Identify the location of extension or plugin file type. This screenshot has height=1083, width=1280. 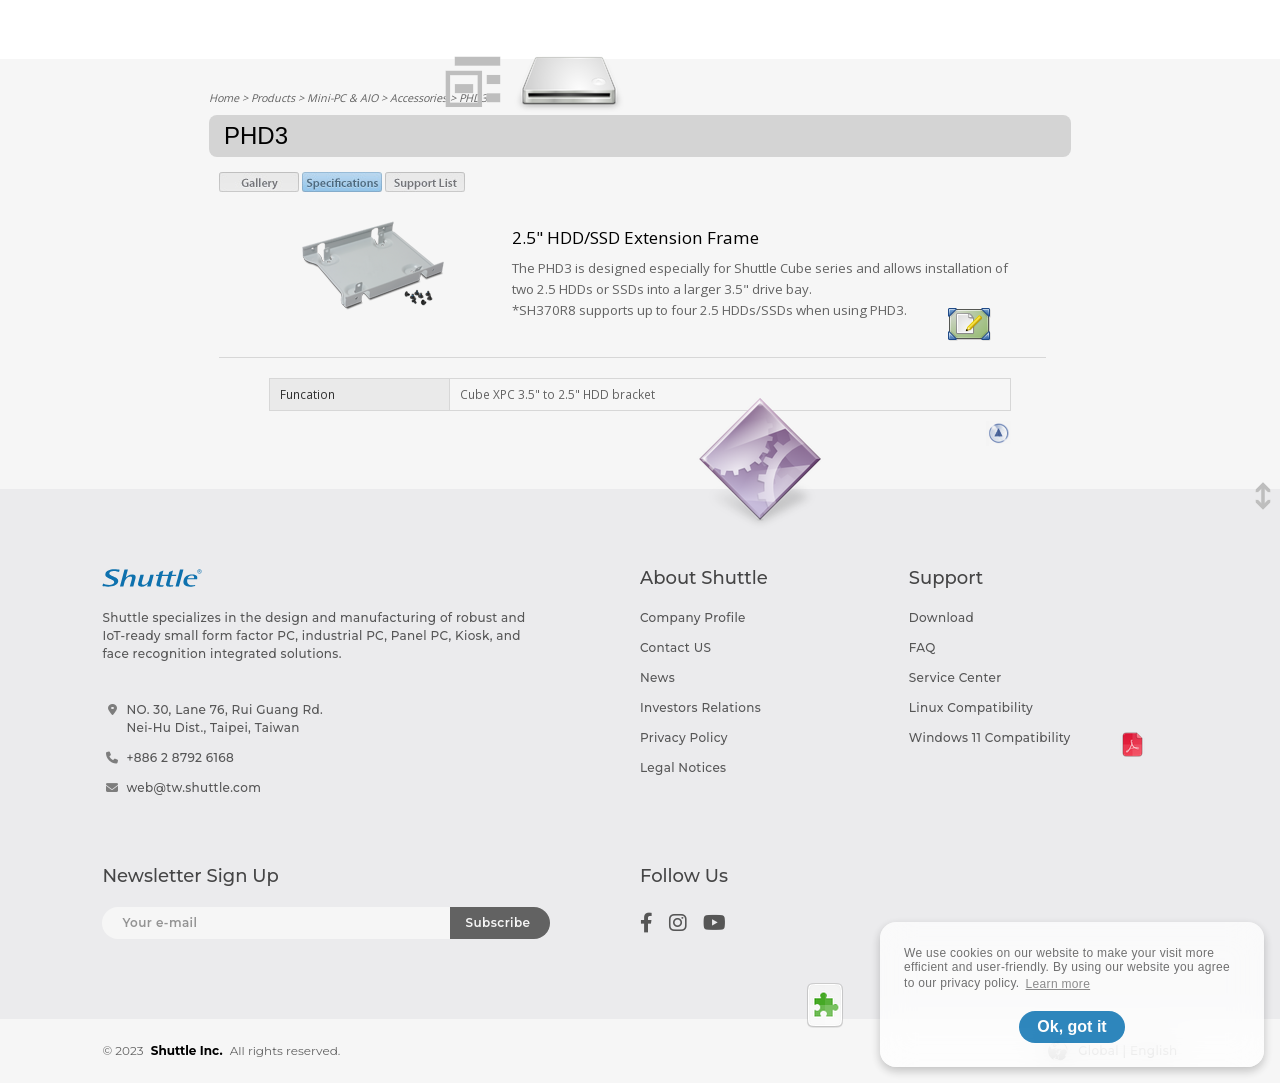
(825, 1005).